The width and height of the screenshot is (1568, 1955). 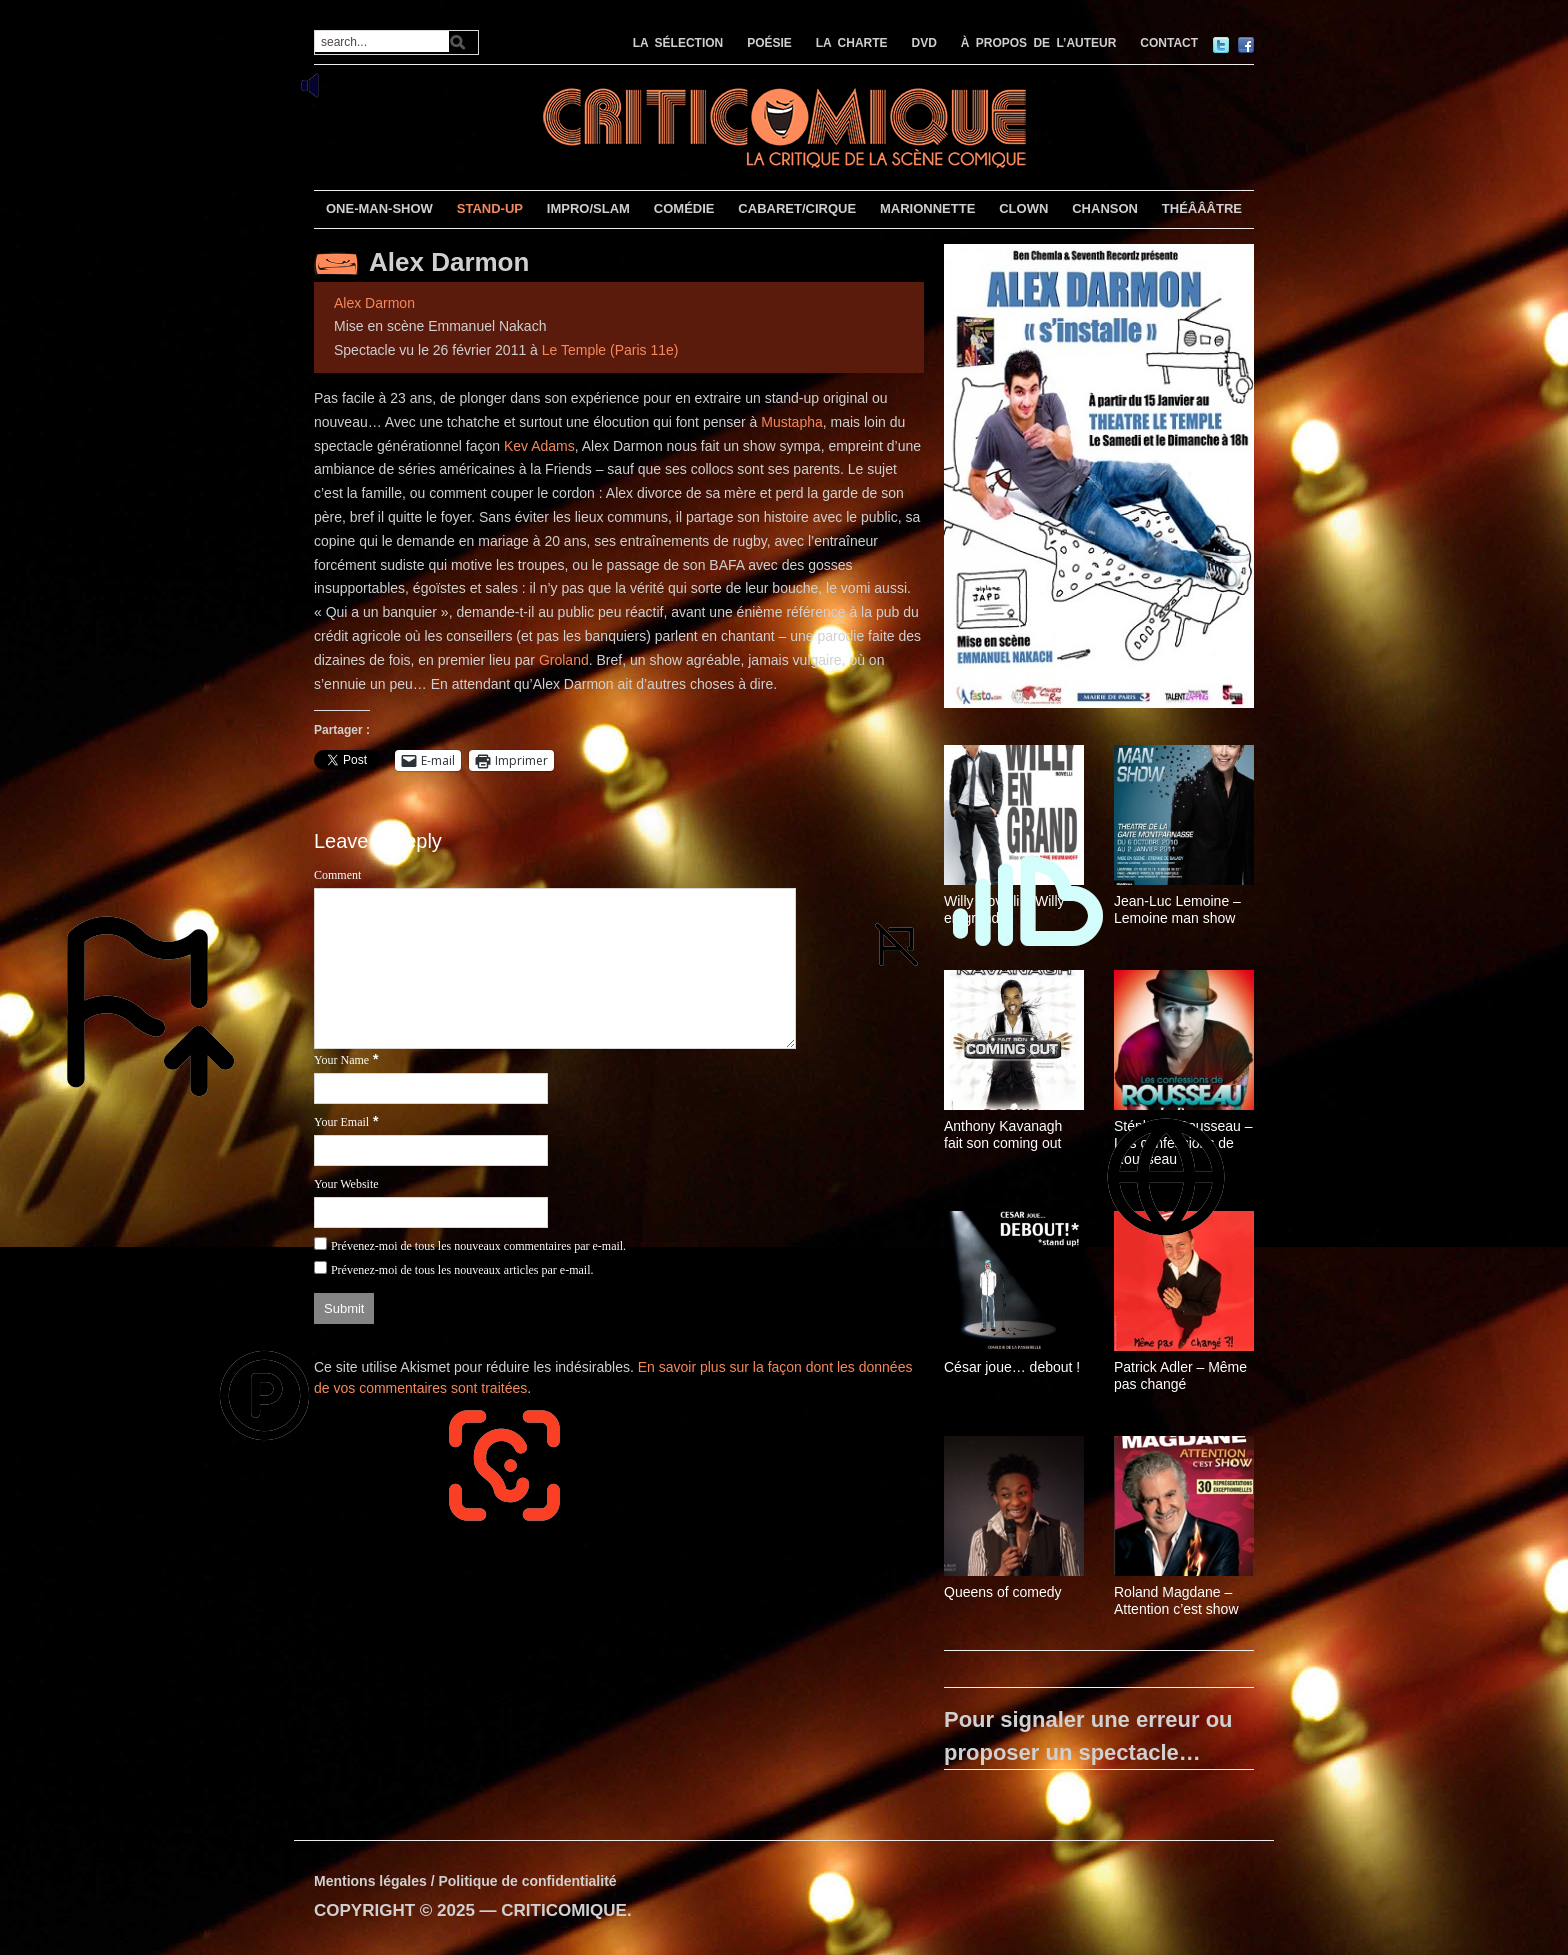 I want to click on switch to global or international settings, so click(x=1166, y=1177).